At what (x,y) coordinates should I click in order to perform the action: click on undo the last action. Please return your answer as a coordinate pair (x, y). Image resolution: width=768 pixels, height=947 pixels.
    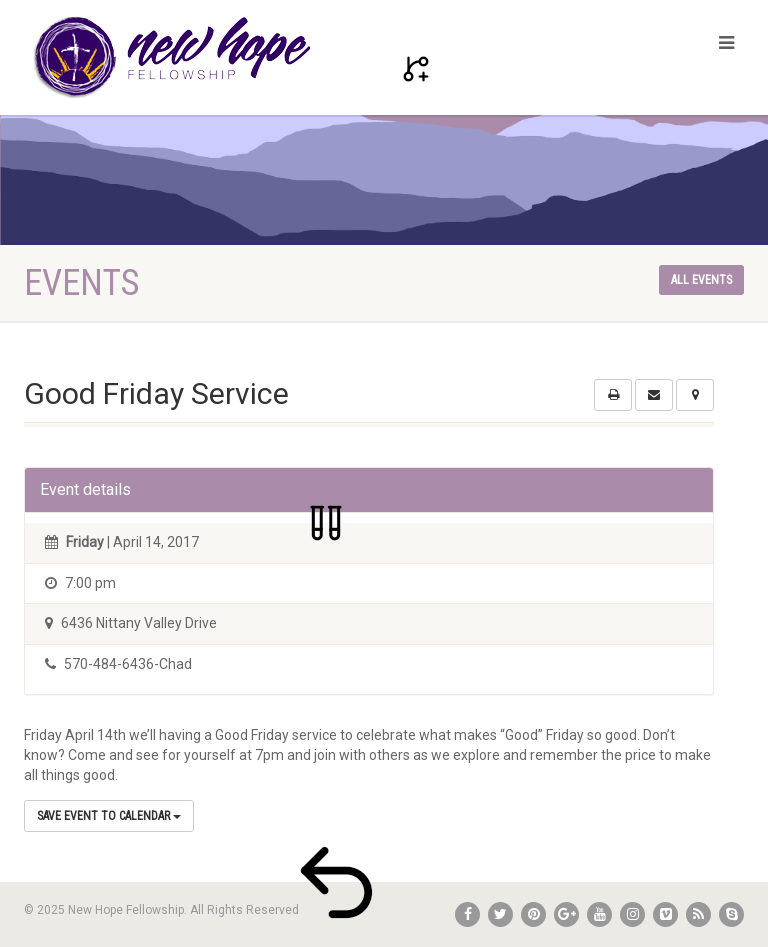
    Looking at the image, I should click on (336, 882).